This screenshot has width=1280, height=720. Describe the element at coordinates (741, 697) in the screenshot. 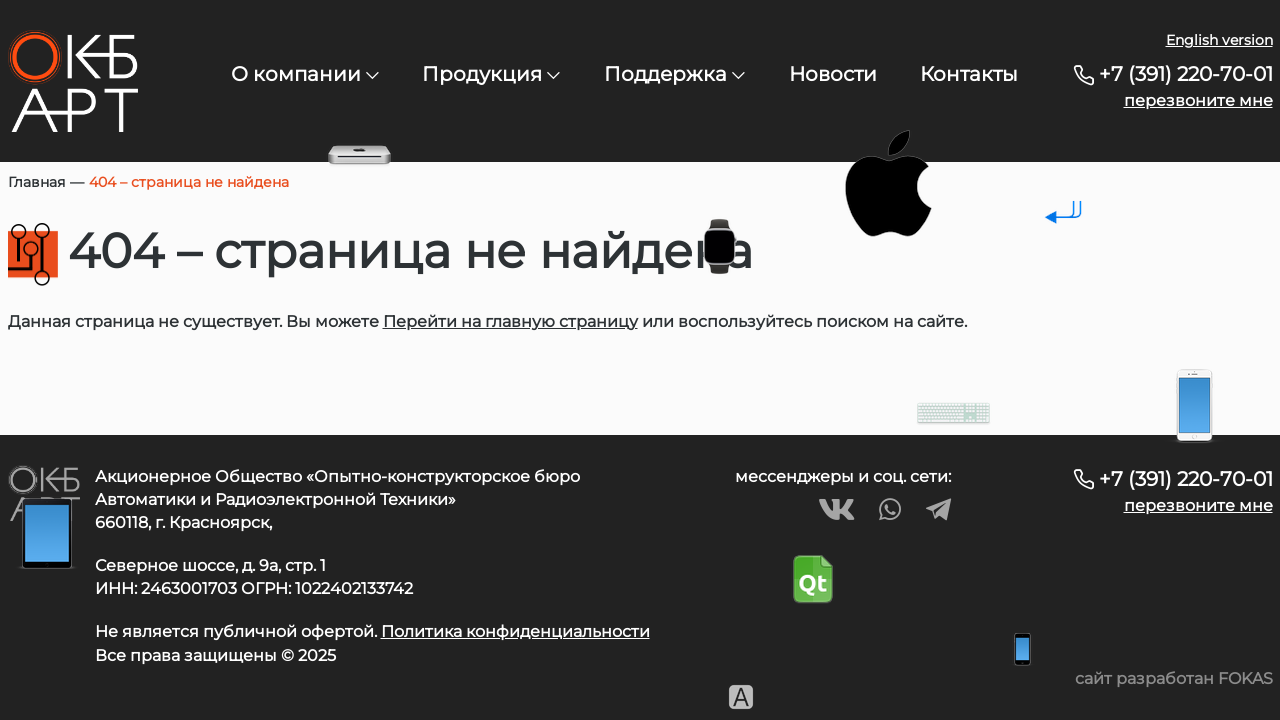

I see `M_Library_TextStyle_Icon icon` at that location.